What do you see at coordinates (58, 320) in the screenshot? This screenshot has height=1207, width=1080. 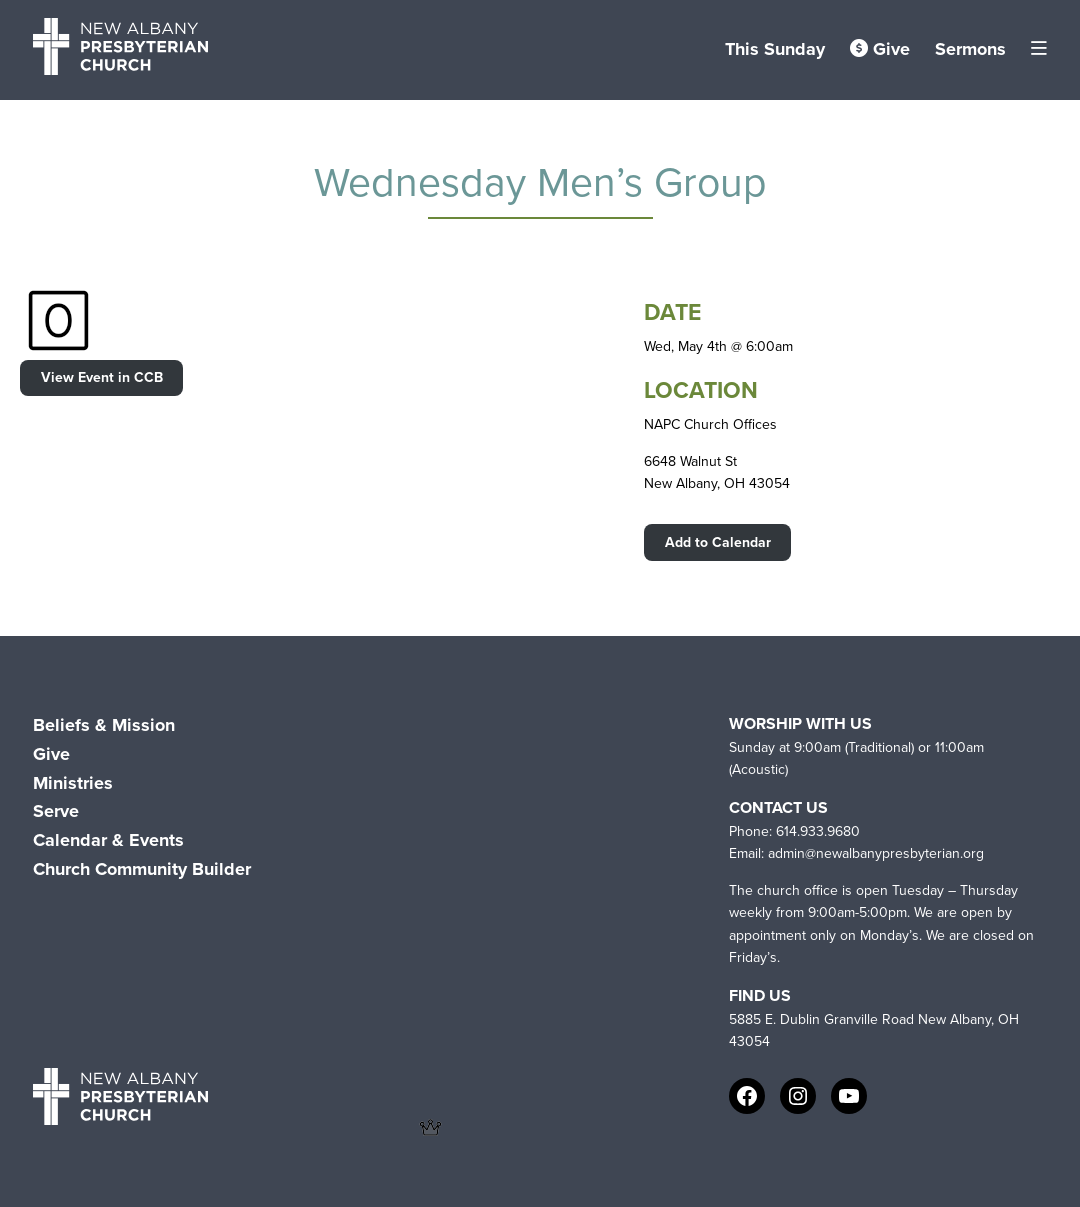 I see `indicates zero or no items` at bounding box center [58, 320].